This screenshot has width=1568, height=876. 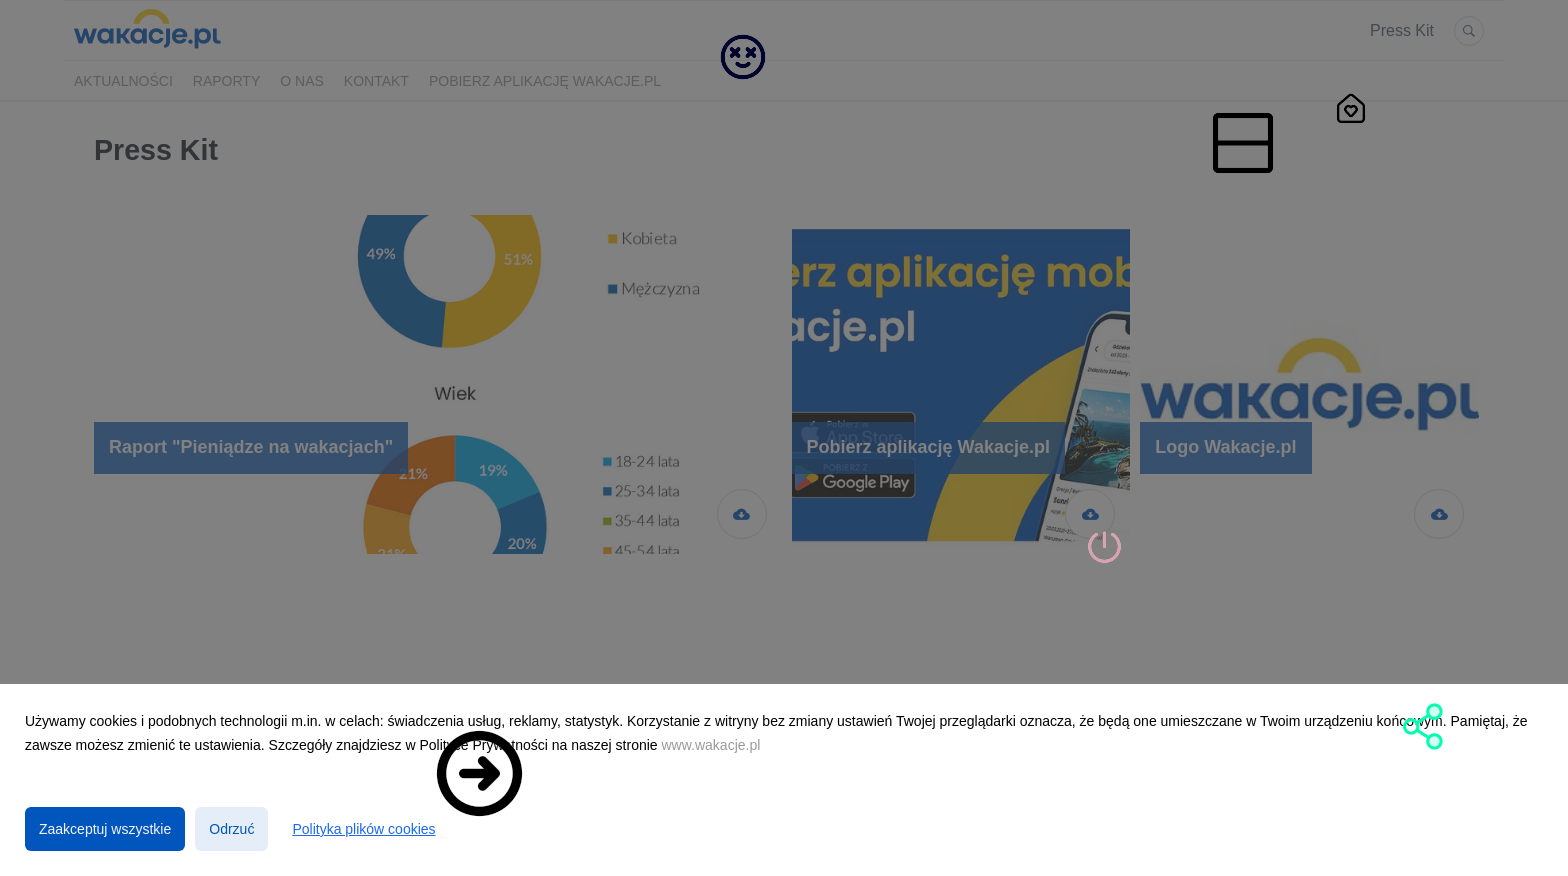 I want to click on select a silly or goofy mood reaction, so click(x=743, y=57).